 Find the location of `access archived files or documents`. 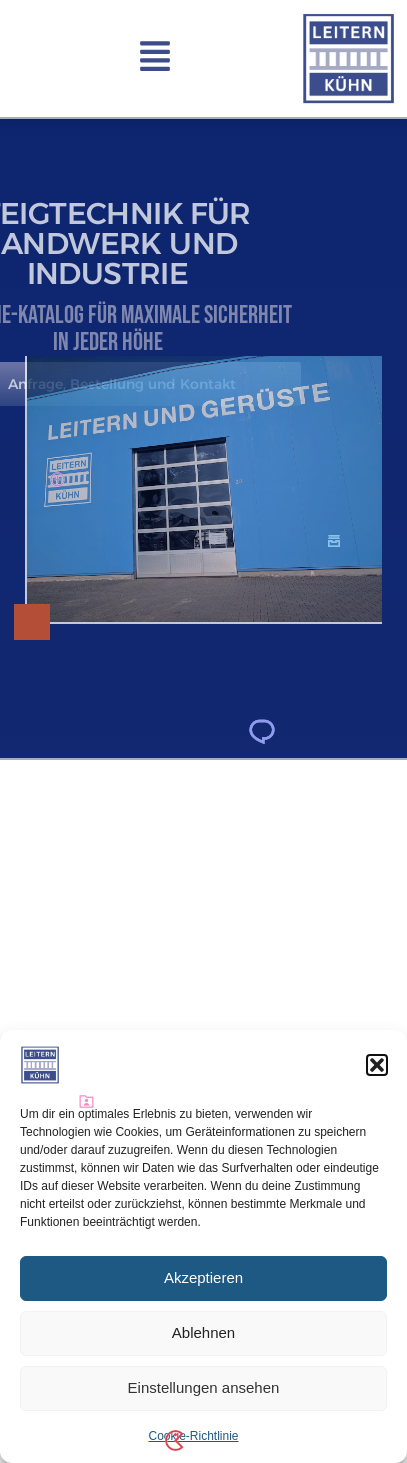

access archived files or documents is located at coordinates (334, 541).